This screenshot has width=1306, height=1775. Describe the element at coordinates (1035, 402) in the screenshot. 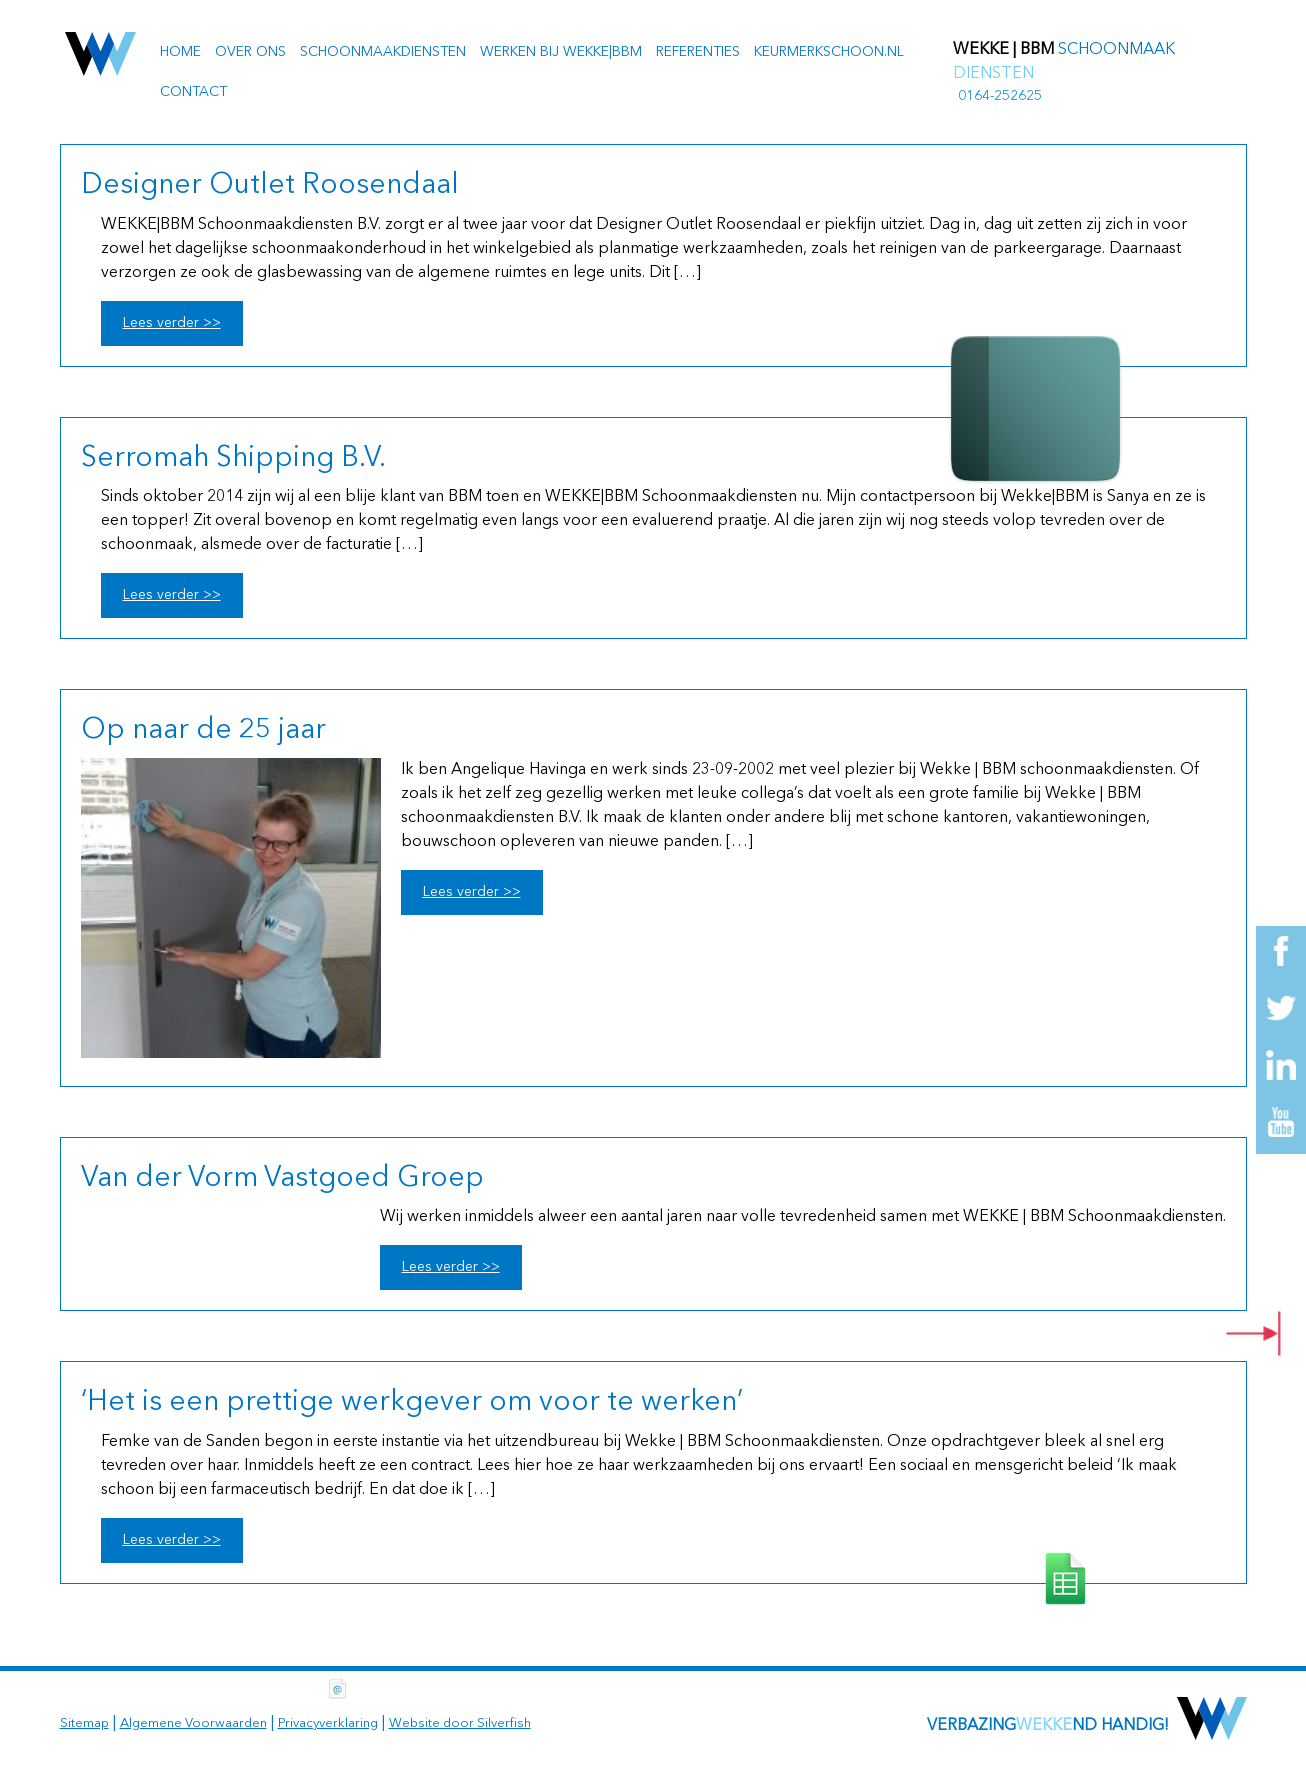

I see `access the desktop folder` at that location.